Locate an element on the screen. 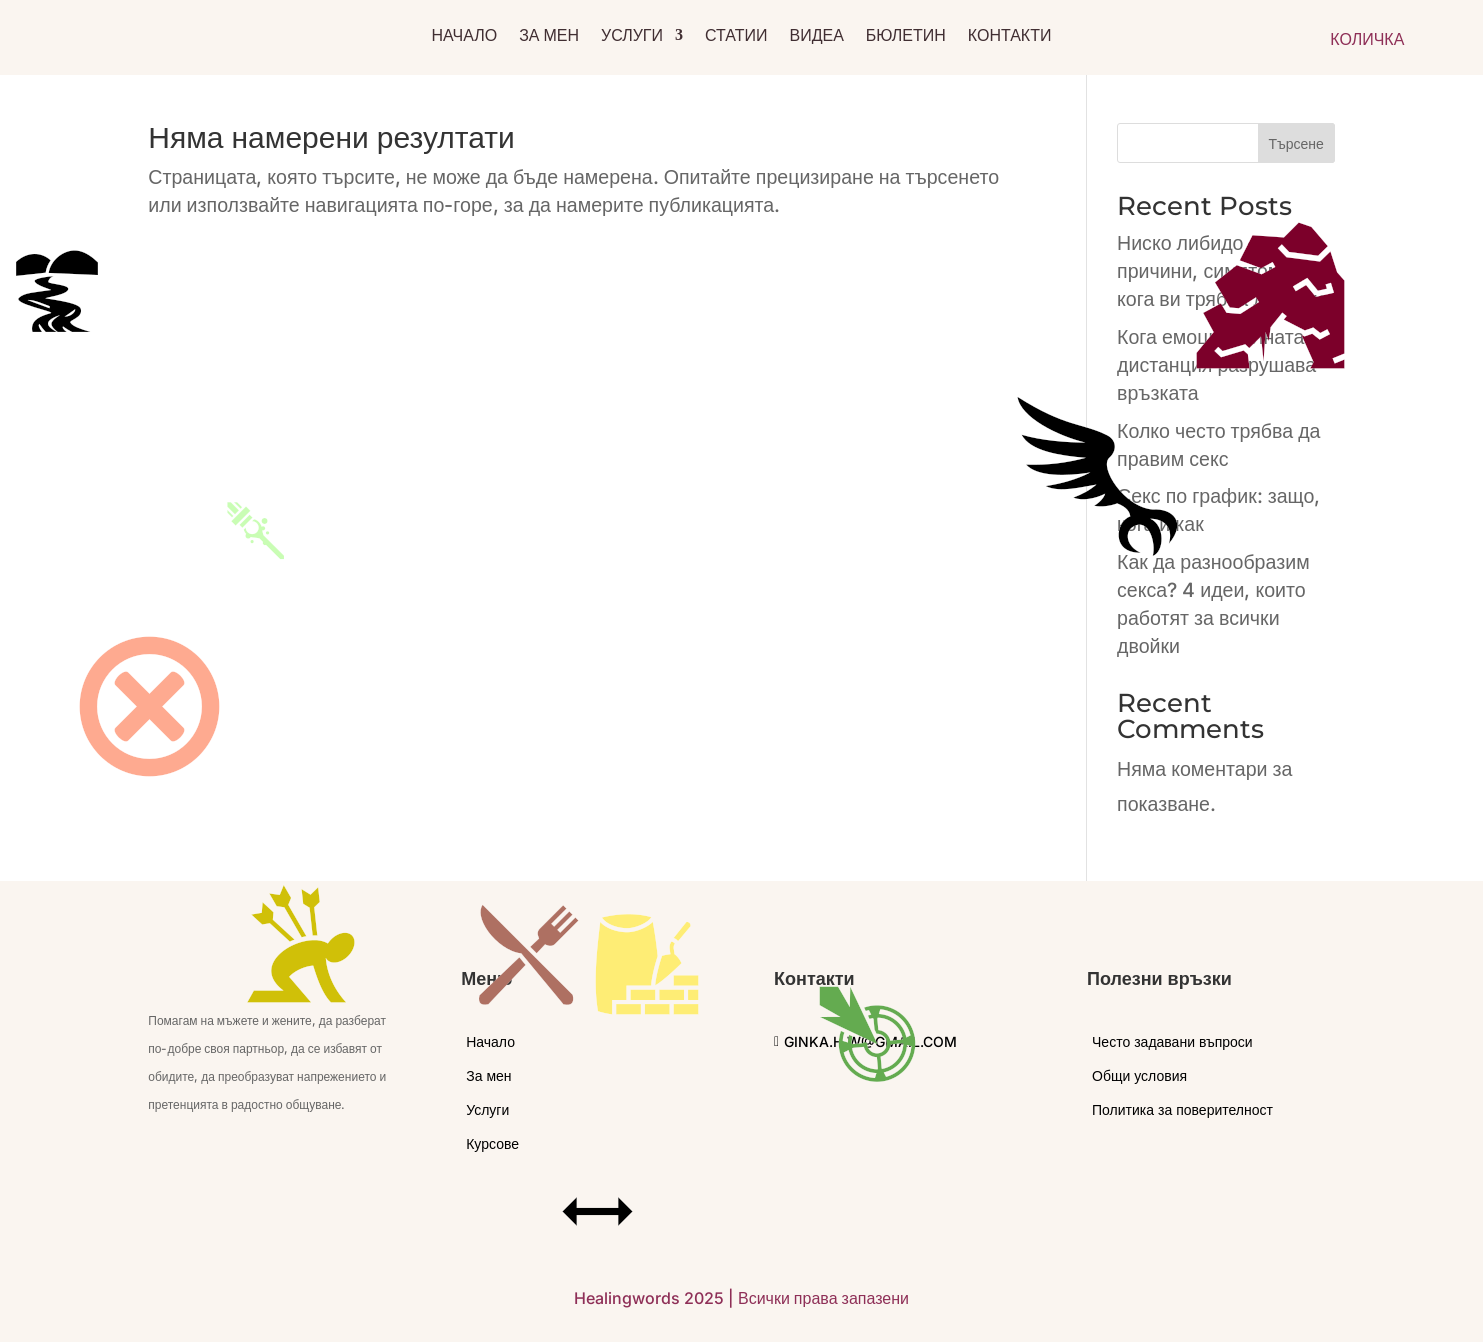 The image size is (1483, 1342). aim or target an objective is located at coordinates (867, 1034).